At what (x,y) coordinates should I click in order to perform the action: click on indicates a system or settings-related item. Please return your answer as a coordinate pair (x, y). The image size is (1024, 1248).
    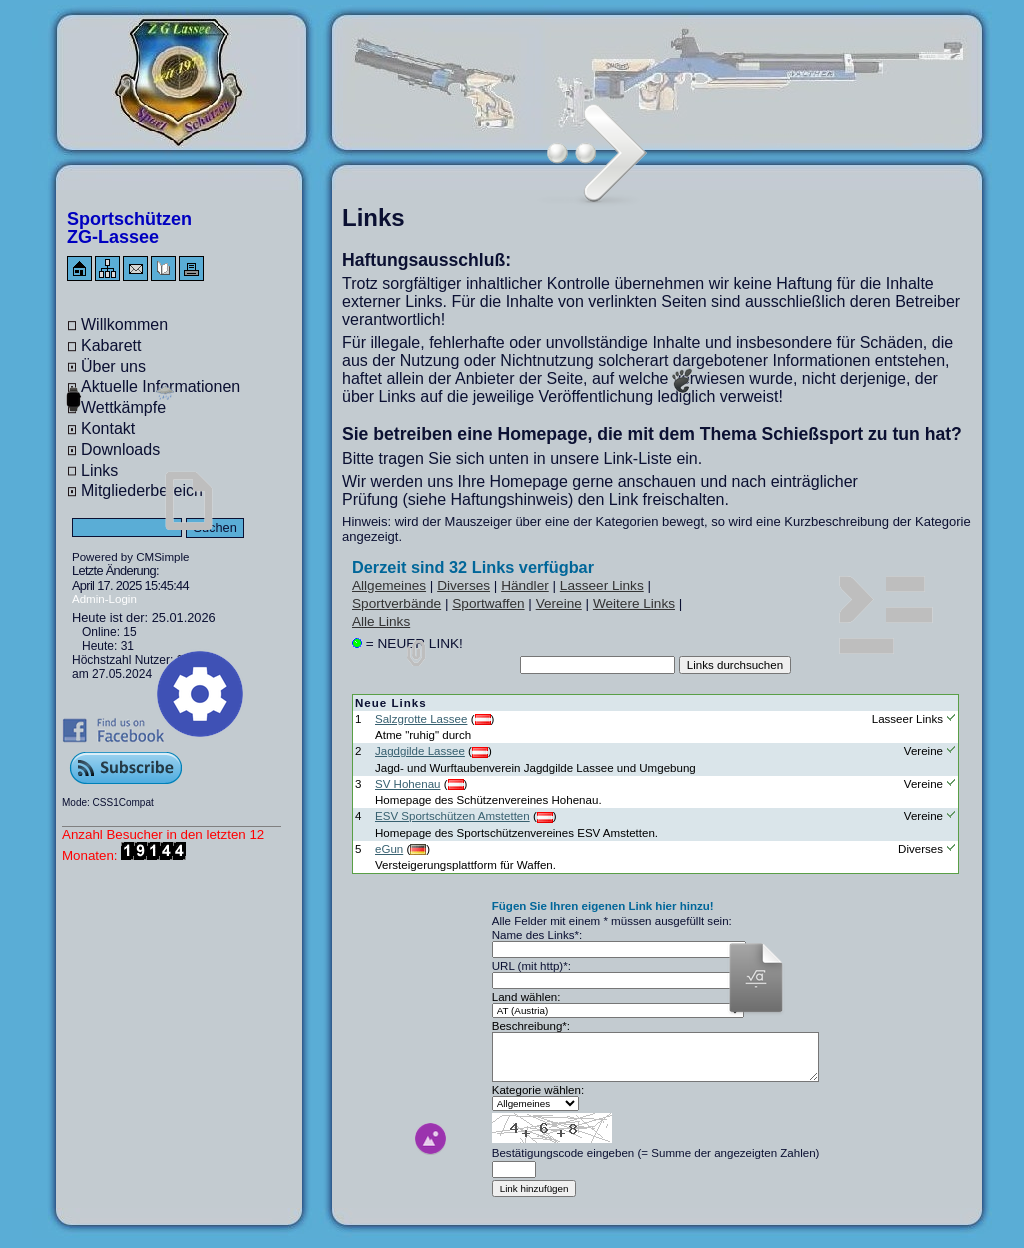
    Looking at the image, I should click on (200, 694).